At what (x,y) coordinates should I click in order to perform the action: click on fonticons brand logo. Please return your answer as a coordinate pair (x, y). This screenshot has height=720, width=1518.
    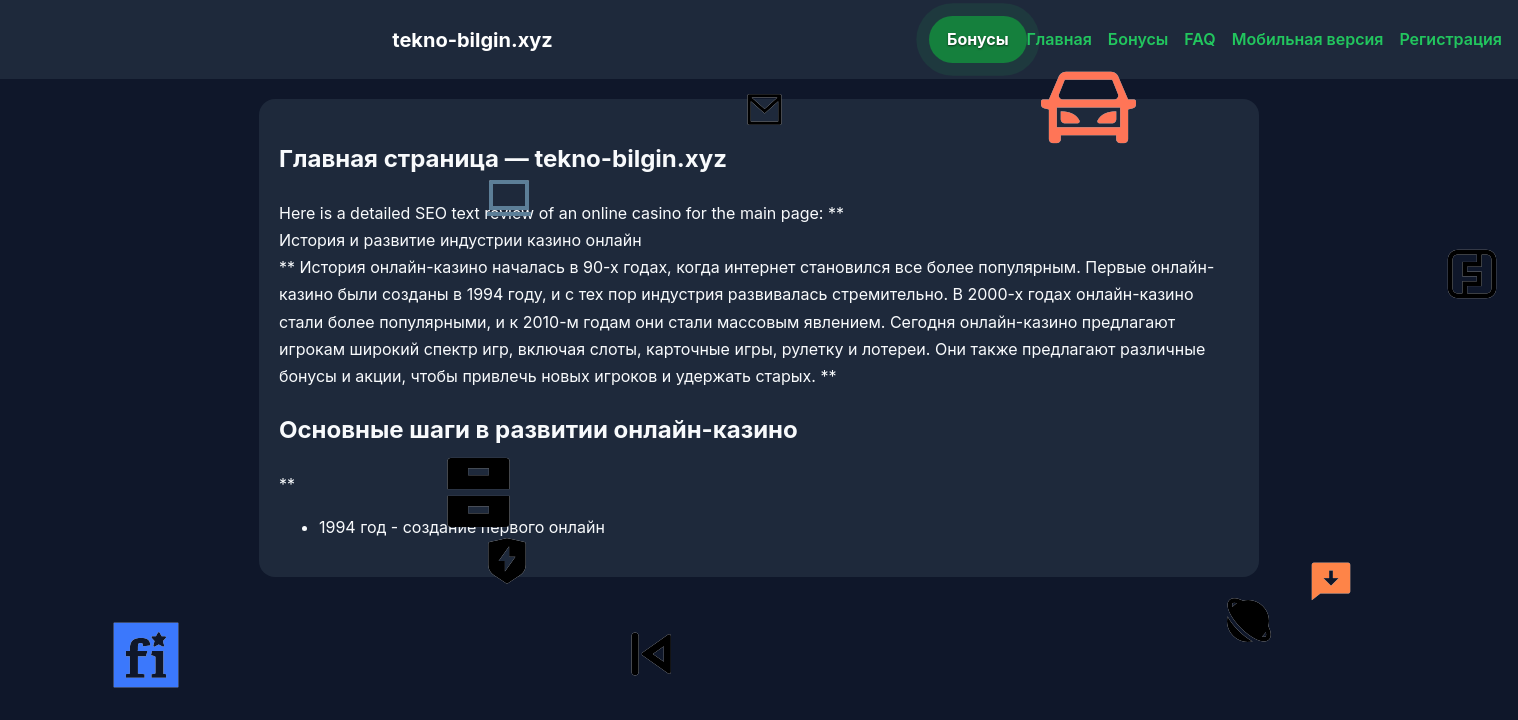
    Looking at the image, I should click on (146, 655).